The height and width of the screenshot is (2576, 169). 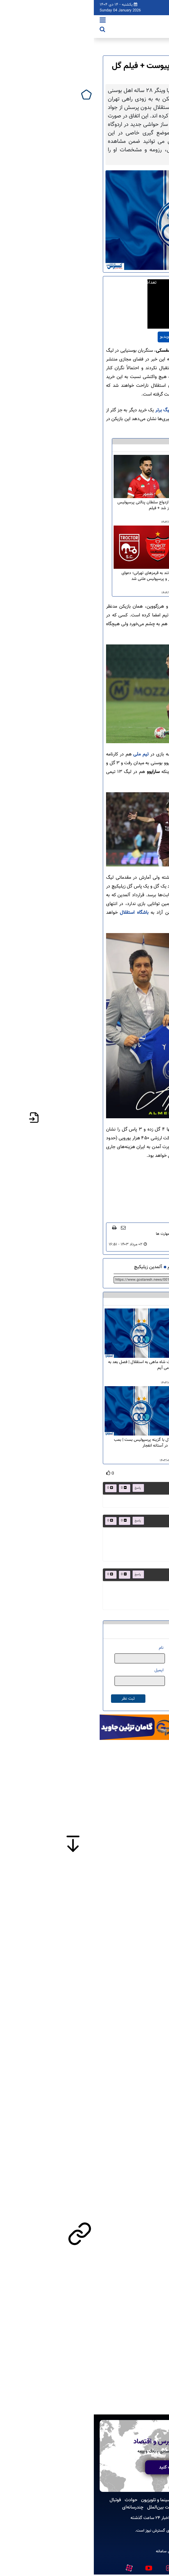 What do you see at coordinates (80, 2234) in the screenshot?
I see `copy or share a link` at bounding box center [80, 2234].